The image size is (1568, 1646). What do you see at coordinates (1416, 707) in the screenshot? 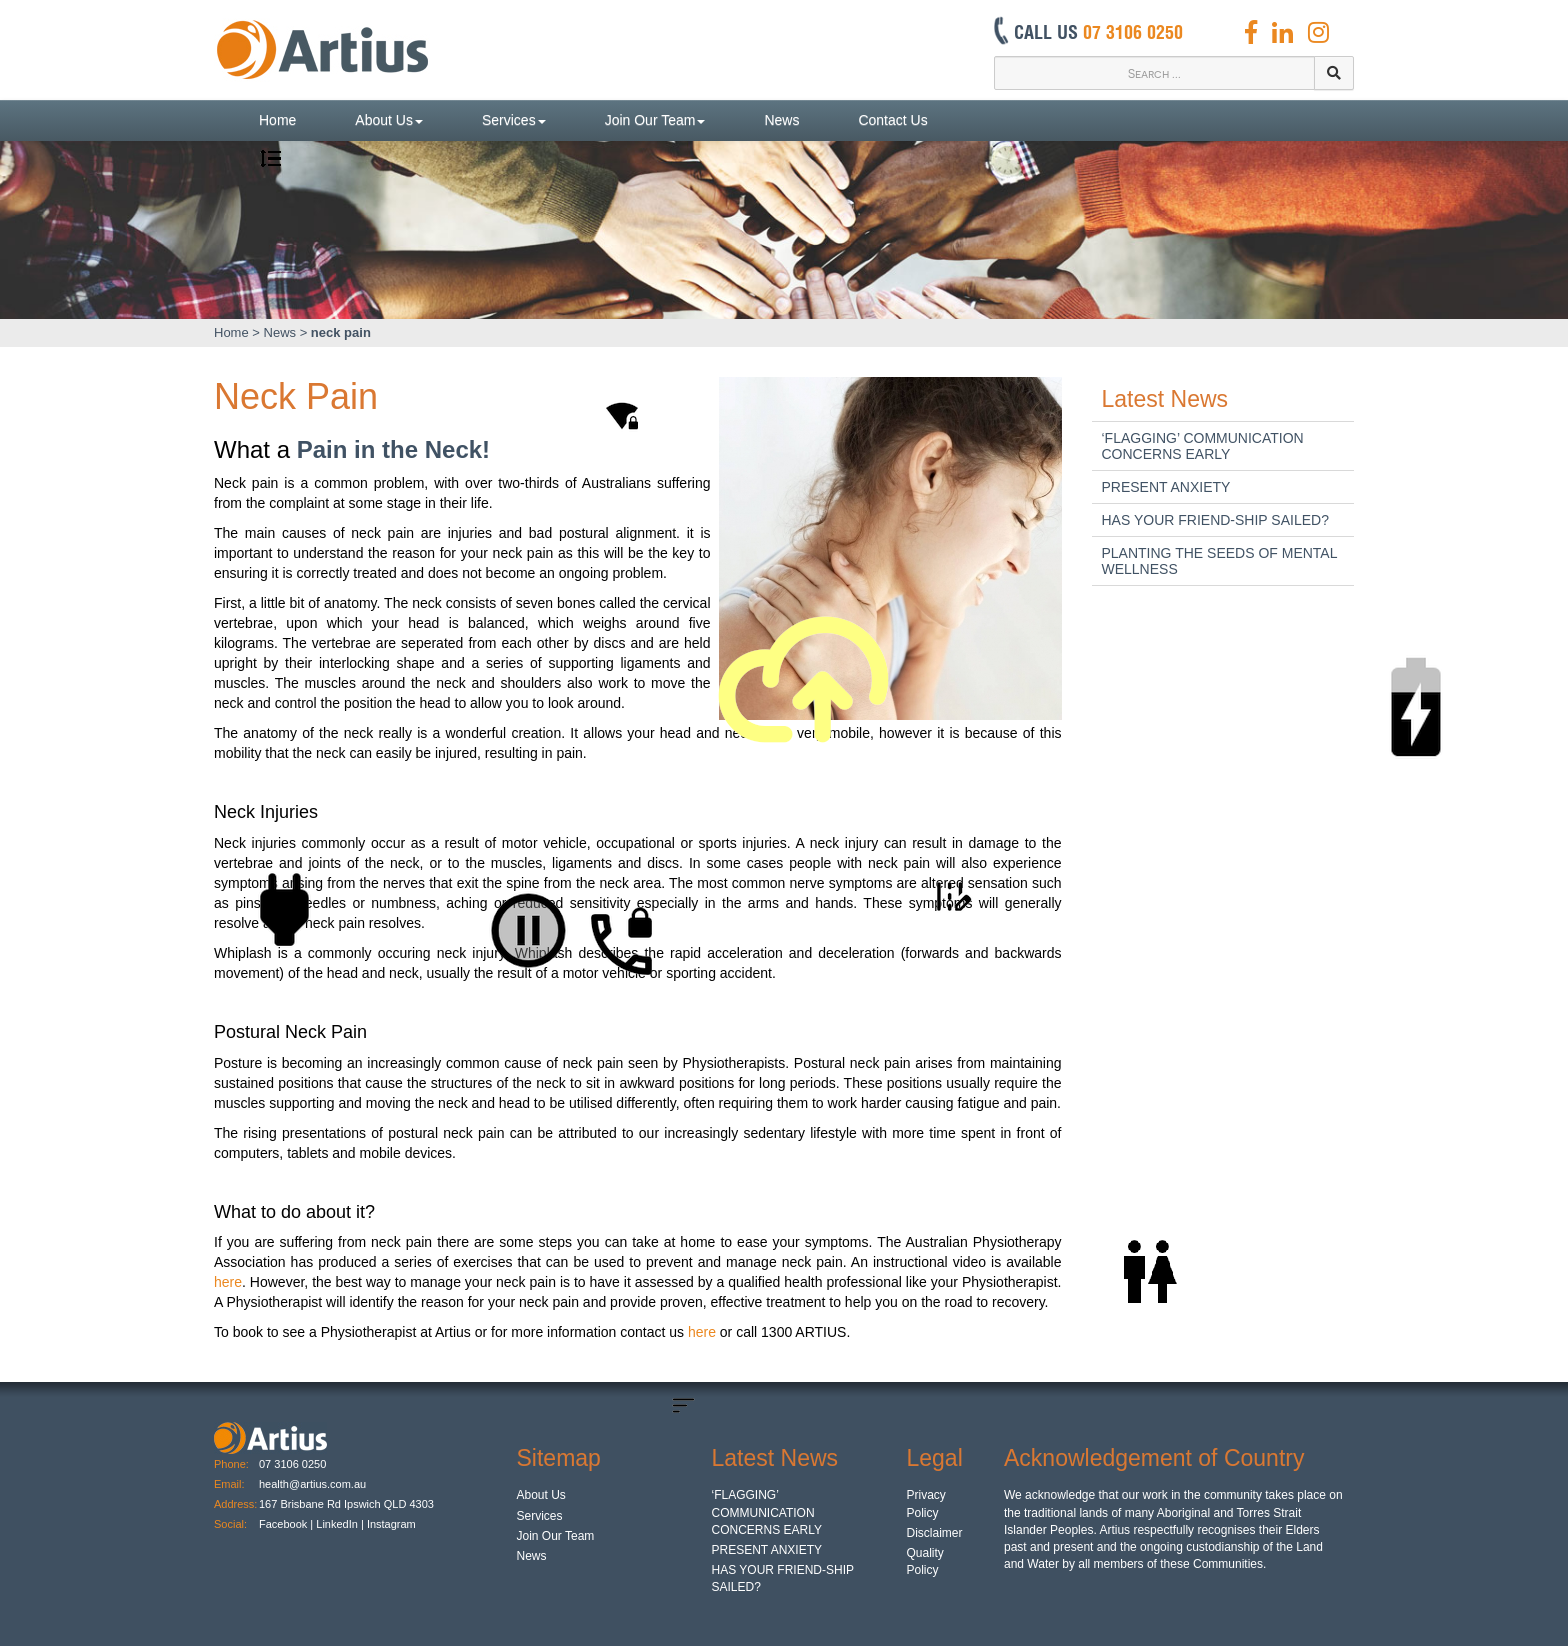
I see `battery charging at 80%` at bounding box center [1416, 707].